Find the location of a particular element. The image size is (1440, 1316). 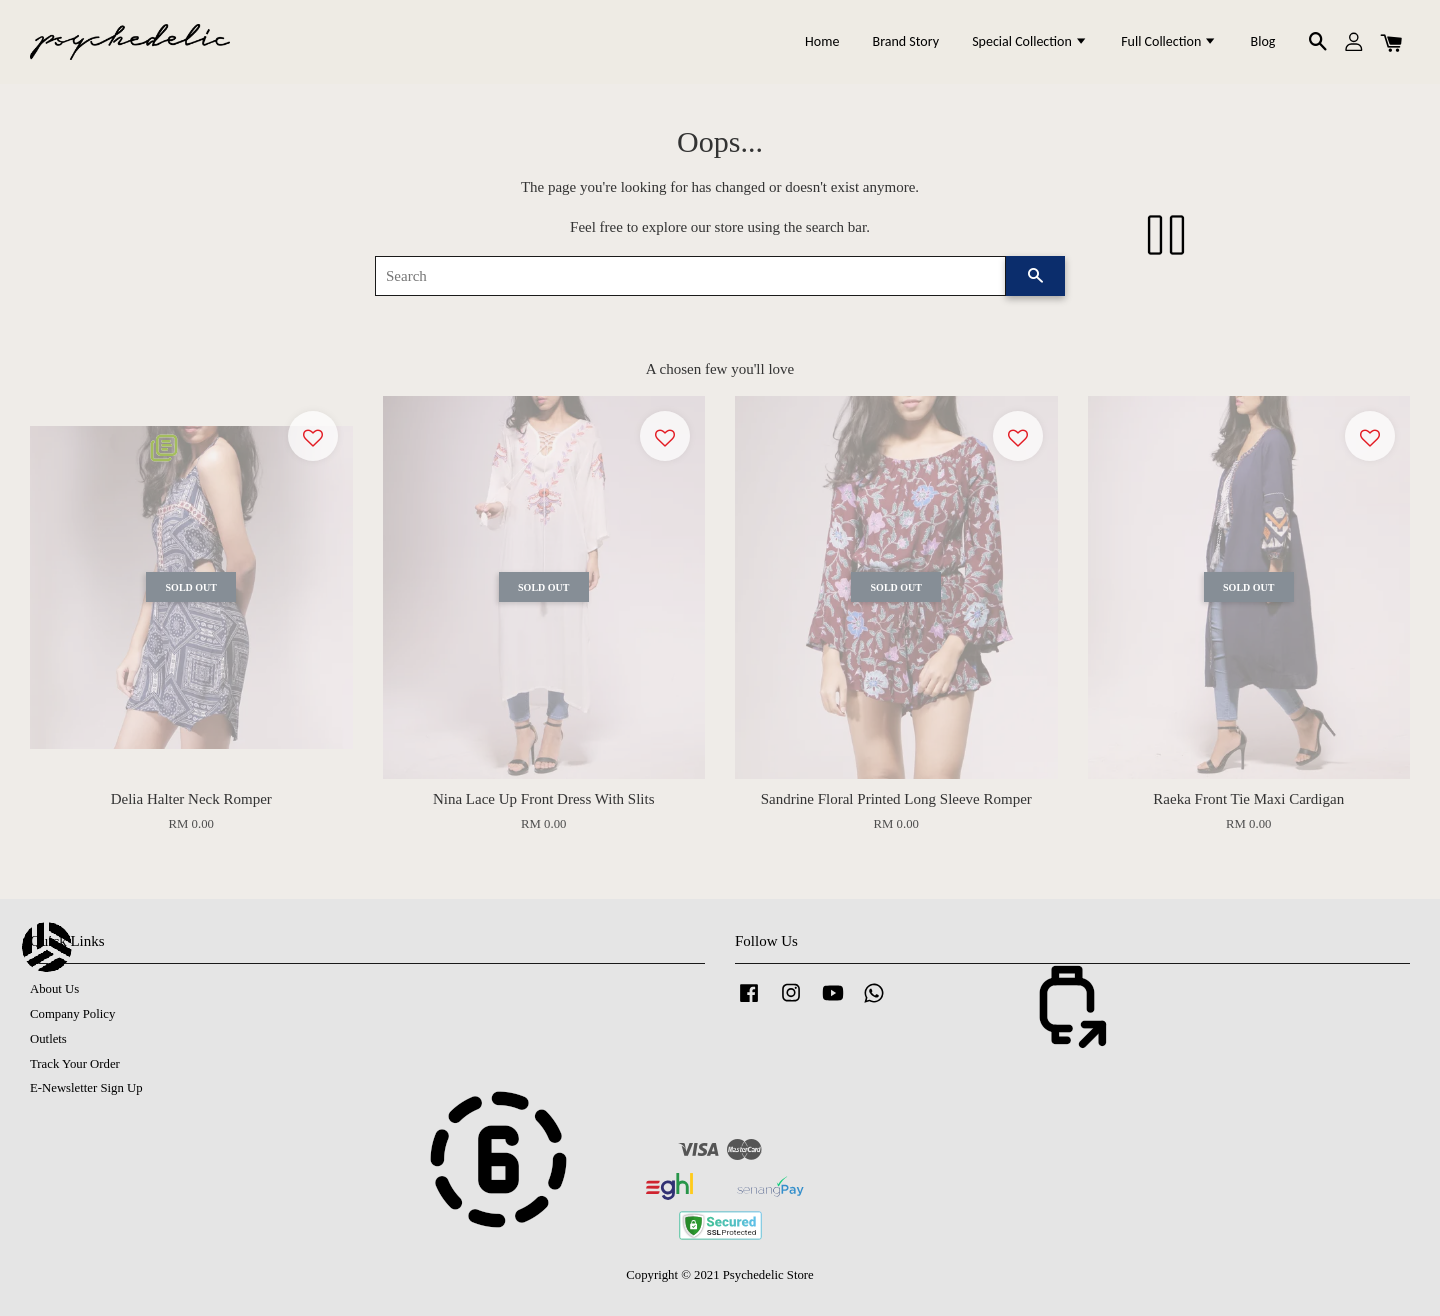

access your saved content library is located at coordinates (164, 448).